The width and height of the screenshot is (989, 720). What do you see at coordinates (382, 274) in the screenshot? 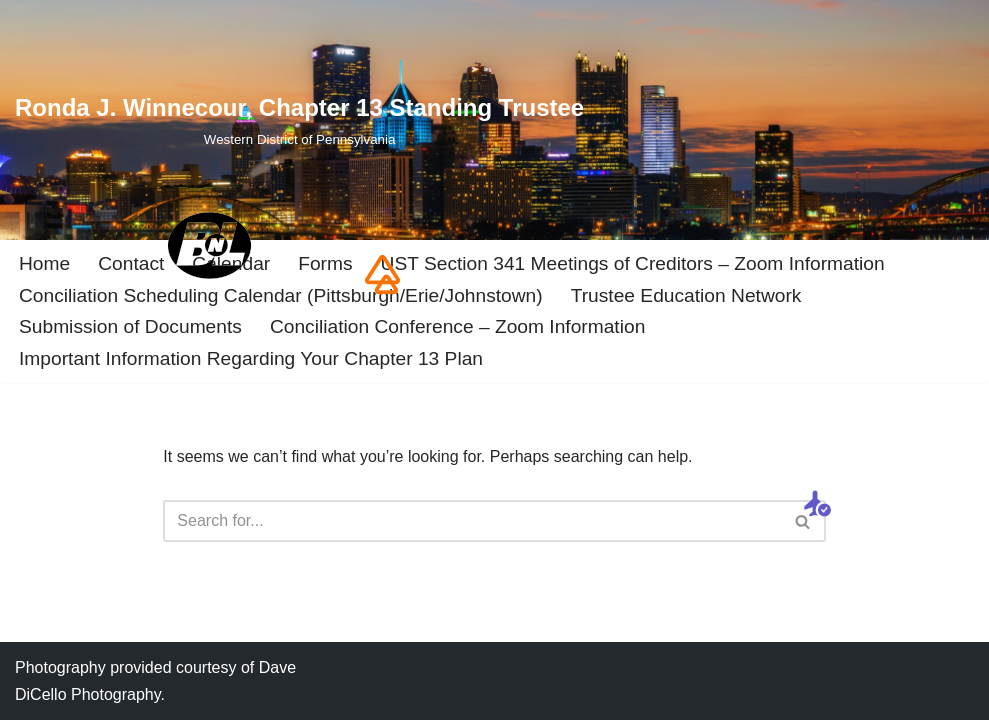
I see `navigate to previous or parent level` at bounding box center [382, 274].